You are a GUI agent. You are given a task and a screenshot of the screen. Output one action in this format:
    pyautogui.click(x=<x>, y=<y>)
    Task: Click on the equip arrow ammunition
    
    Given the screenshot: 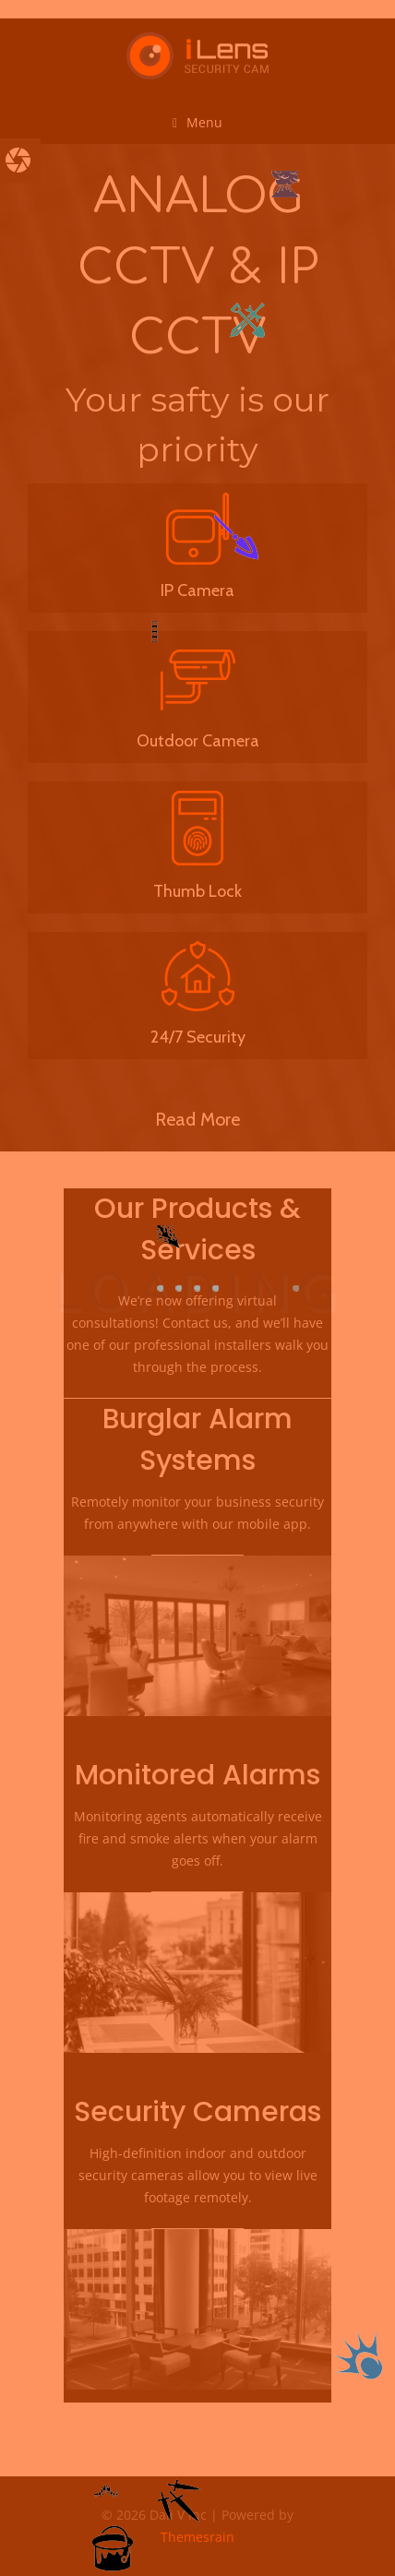 What is the action you would take?
    pyautogui.click(x=236, y=537)
    